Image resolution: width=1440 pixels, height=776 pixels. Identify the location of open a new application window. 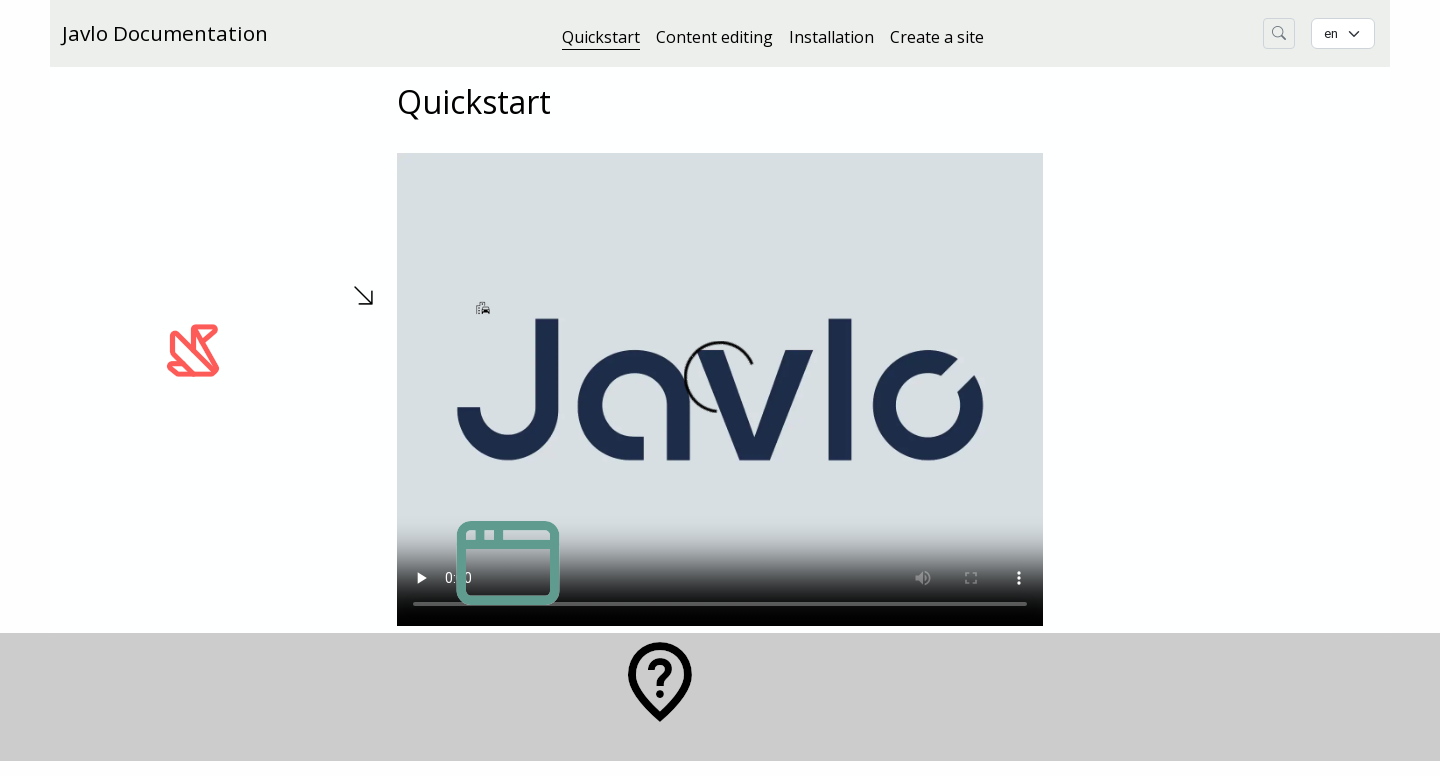
(508, 563).